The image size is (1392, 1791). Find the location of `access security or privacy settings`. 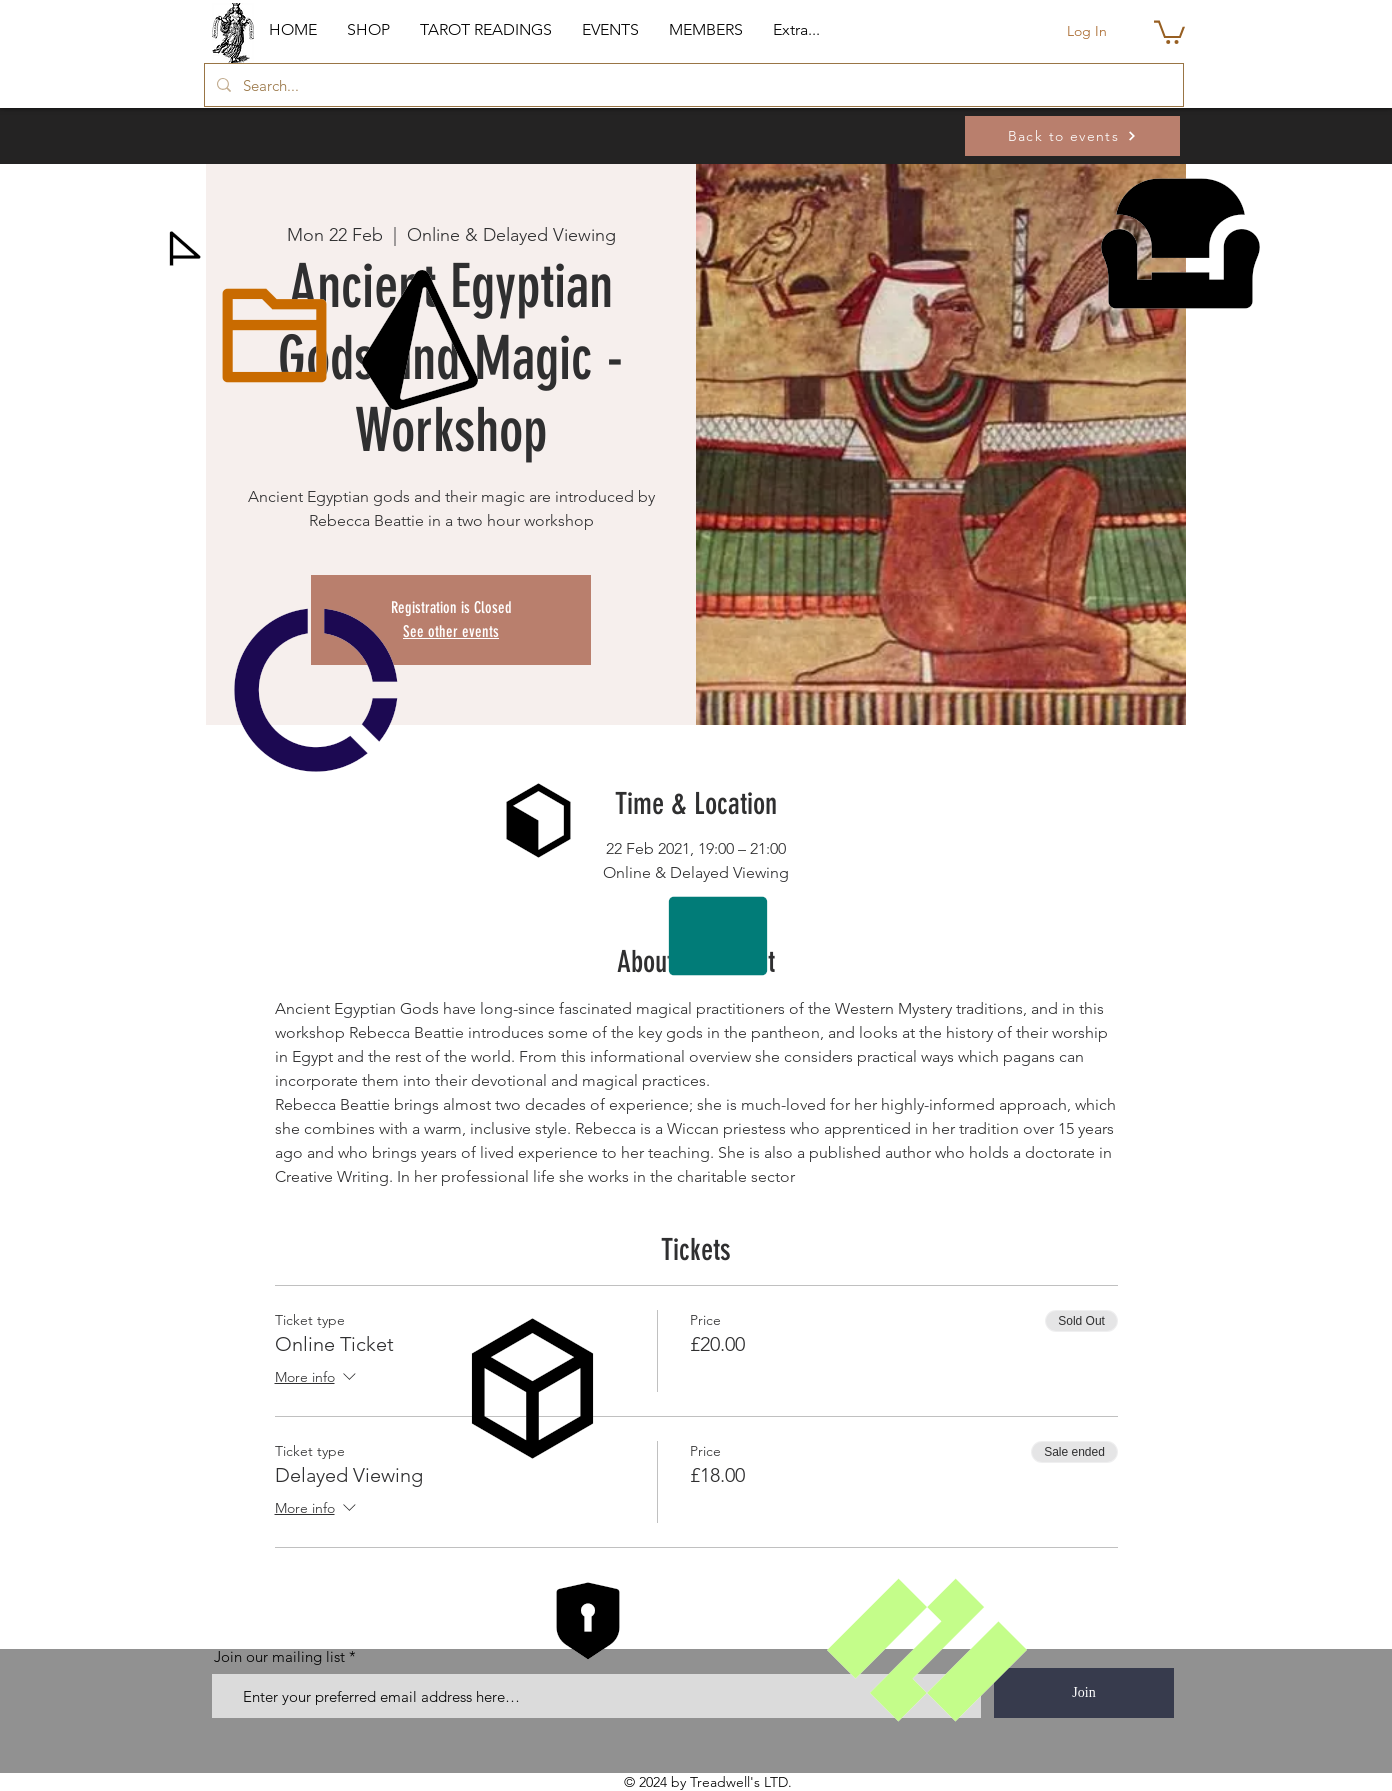

access security or privacy settings is located at coordinates (588, 1621).